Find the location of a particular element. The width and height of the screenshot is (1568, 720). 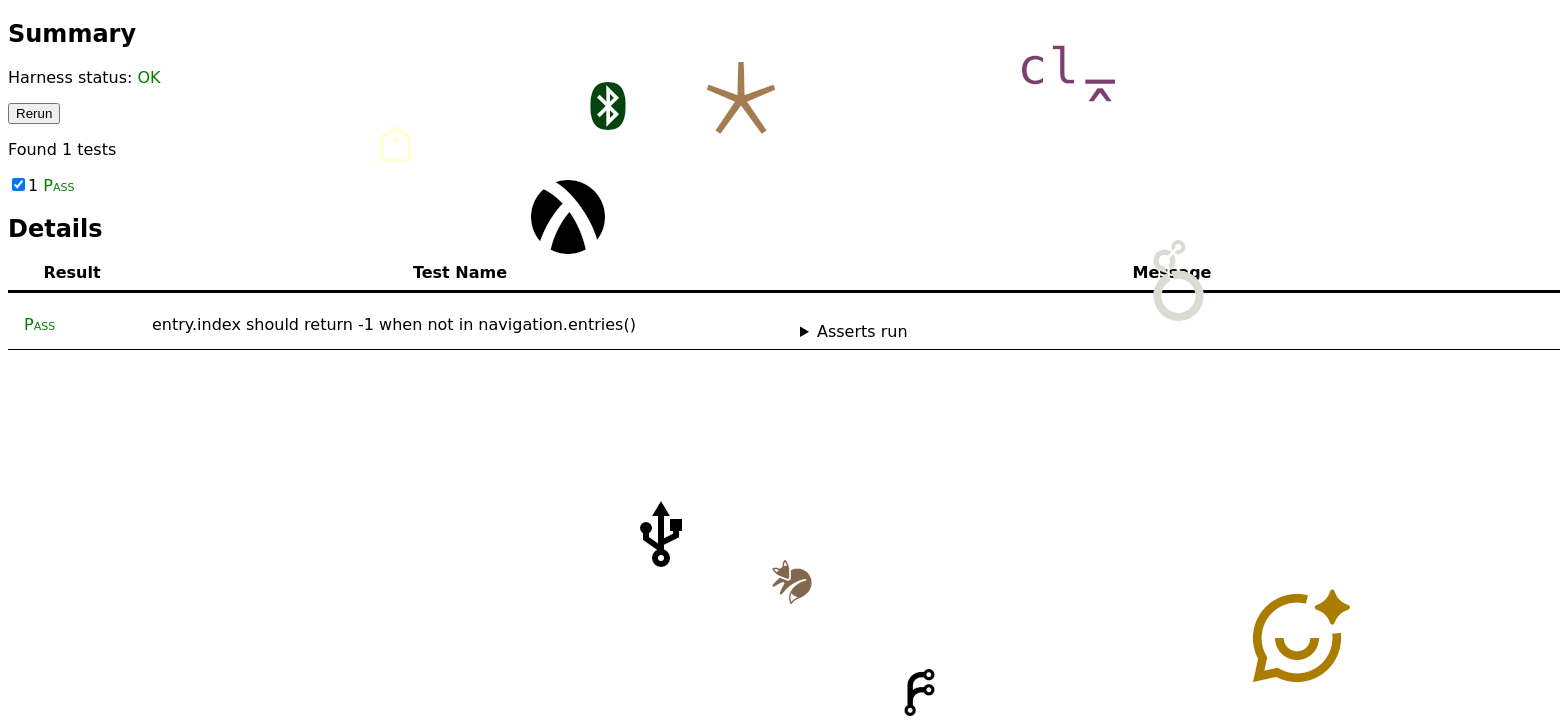

commitlint logo - a tool for linting commit messages is located at coordinates (1068, 73).